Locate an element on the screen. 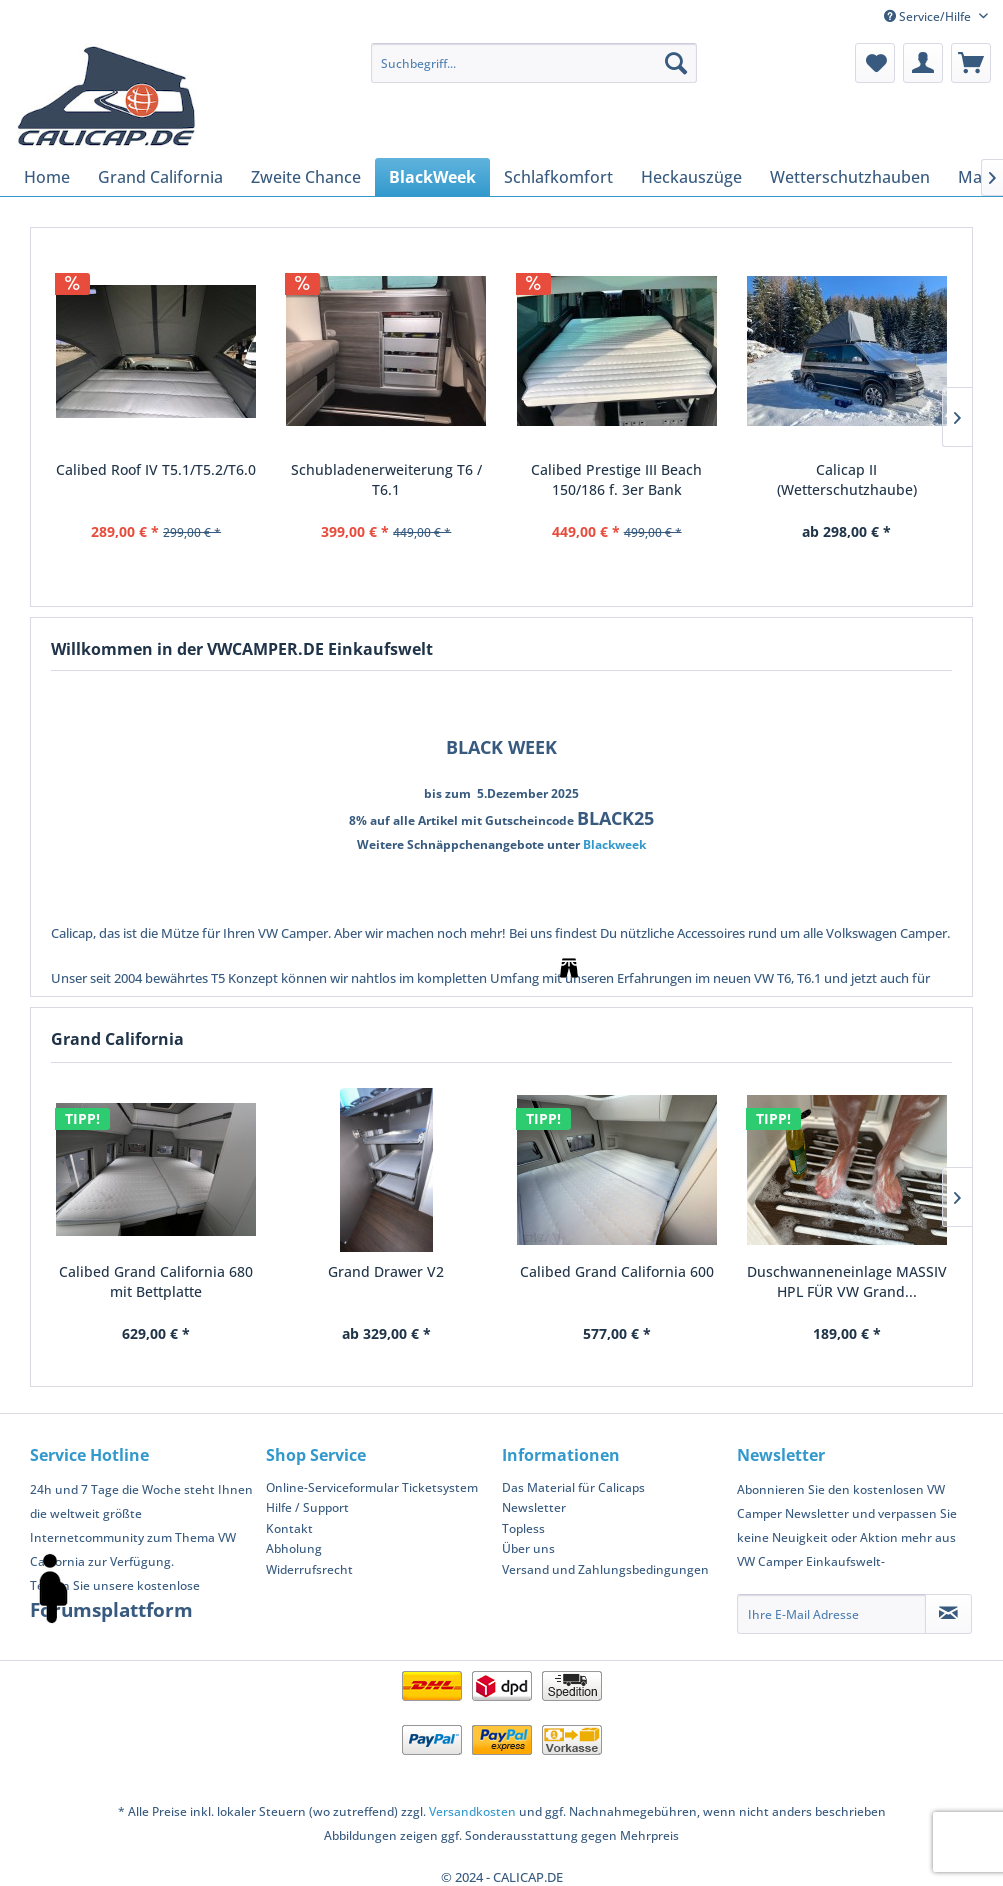  indicates pregnancy-related content or features is located at coordinates (53, 1588).